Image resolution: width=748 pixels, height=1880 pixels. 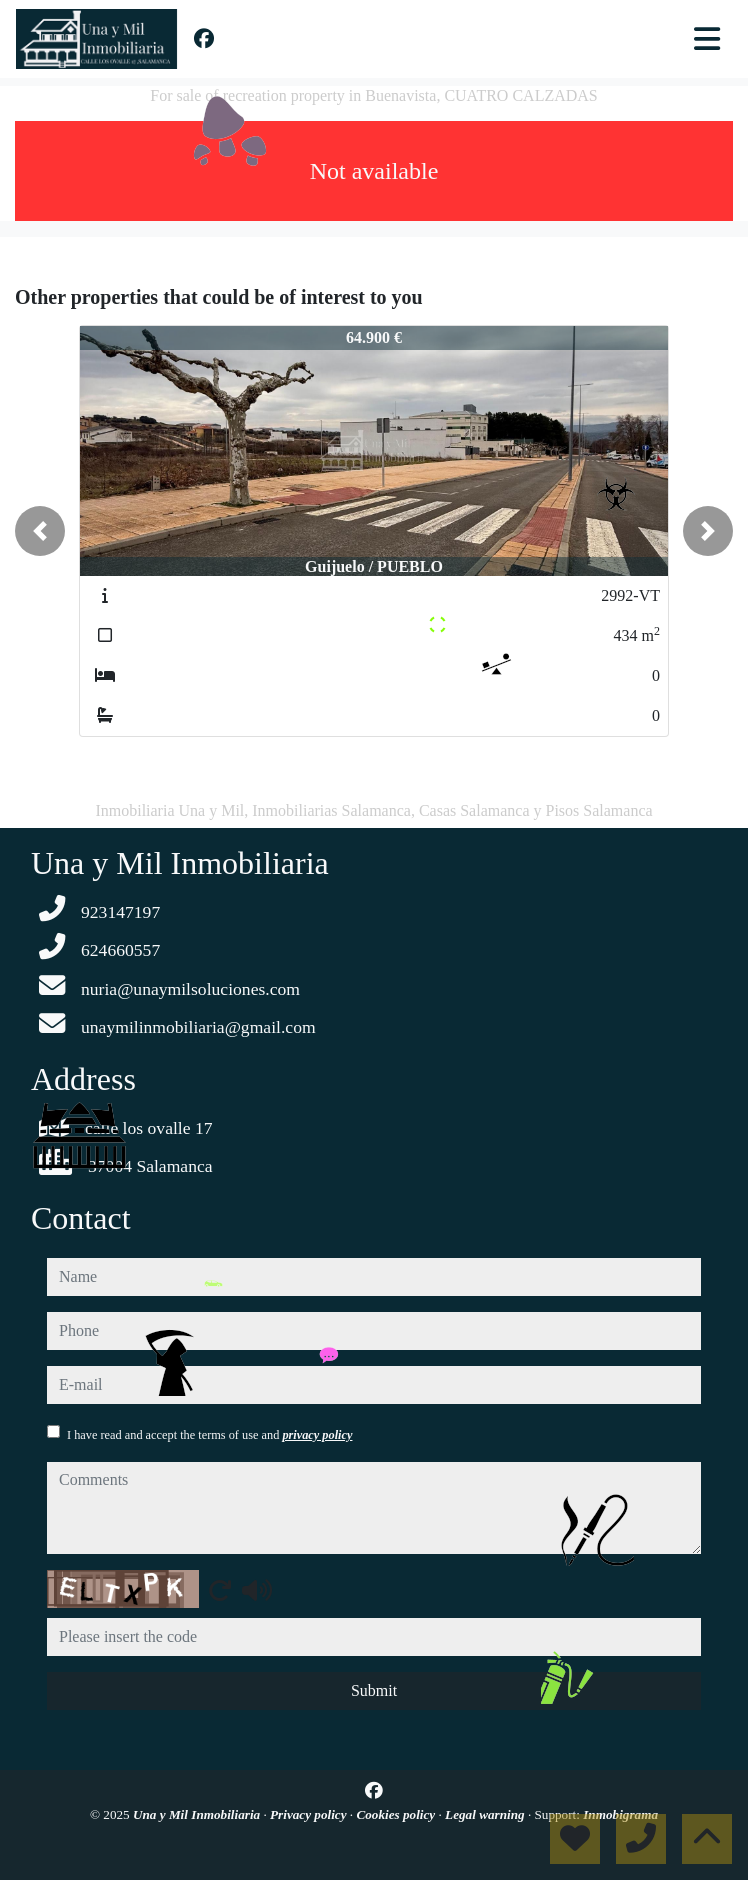 What do you see at coordinates (79, 1128) in the screenshot?
I see `view viking longhouse building` at bounding box center [79, 1128].